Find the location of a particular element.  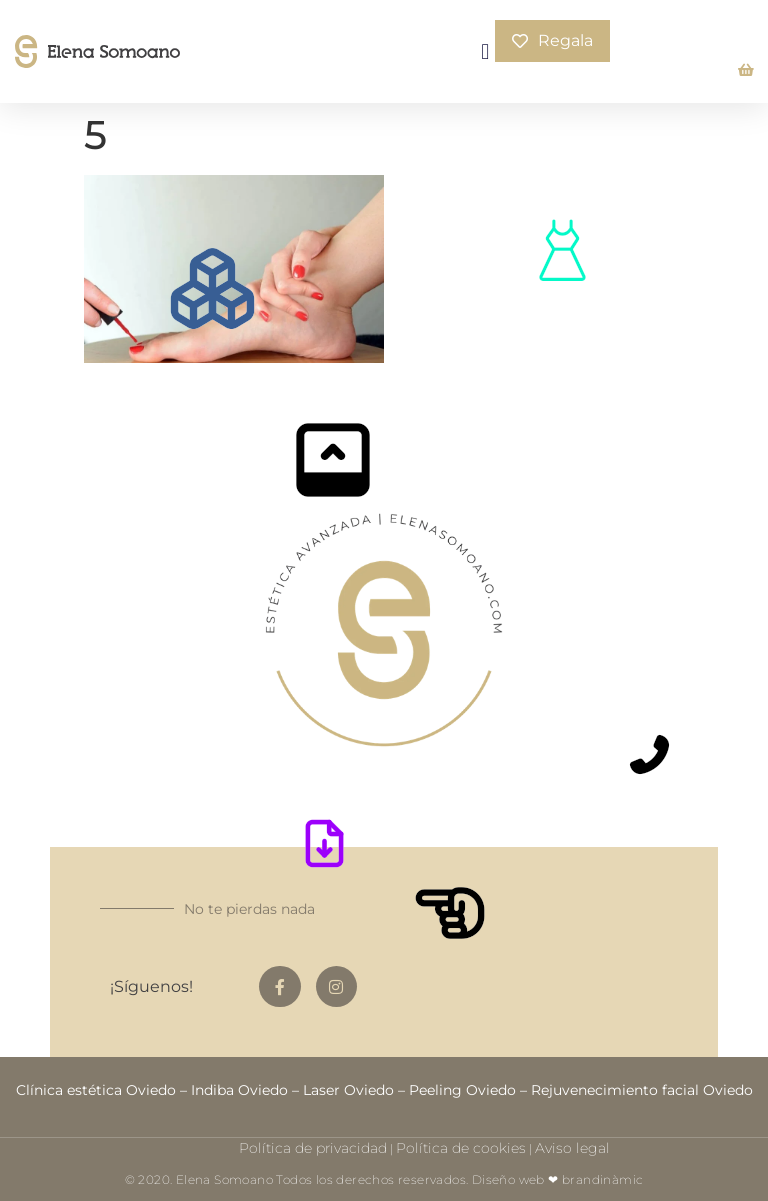

view inventory or packages is located at coordinates (212, 288).